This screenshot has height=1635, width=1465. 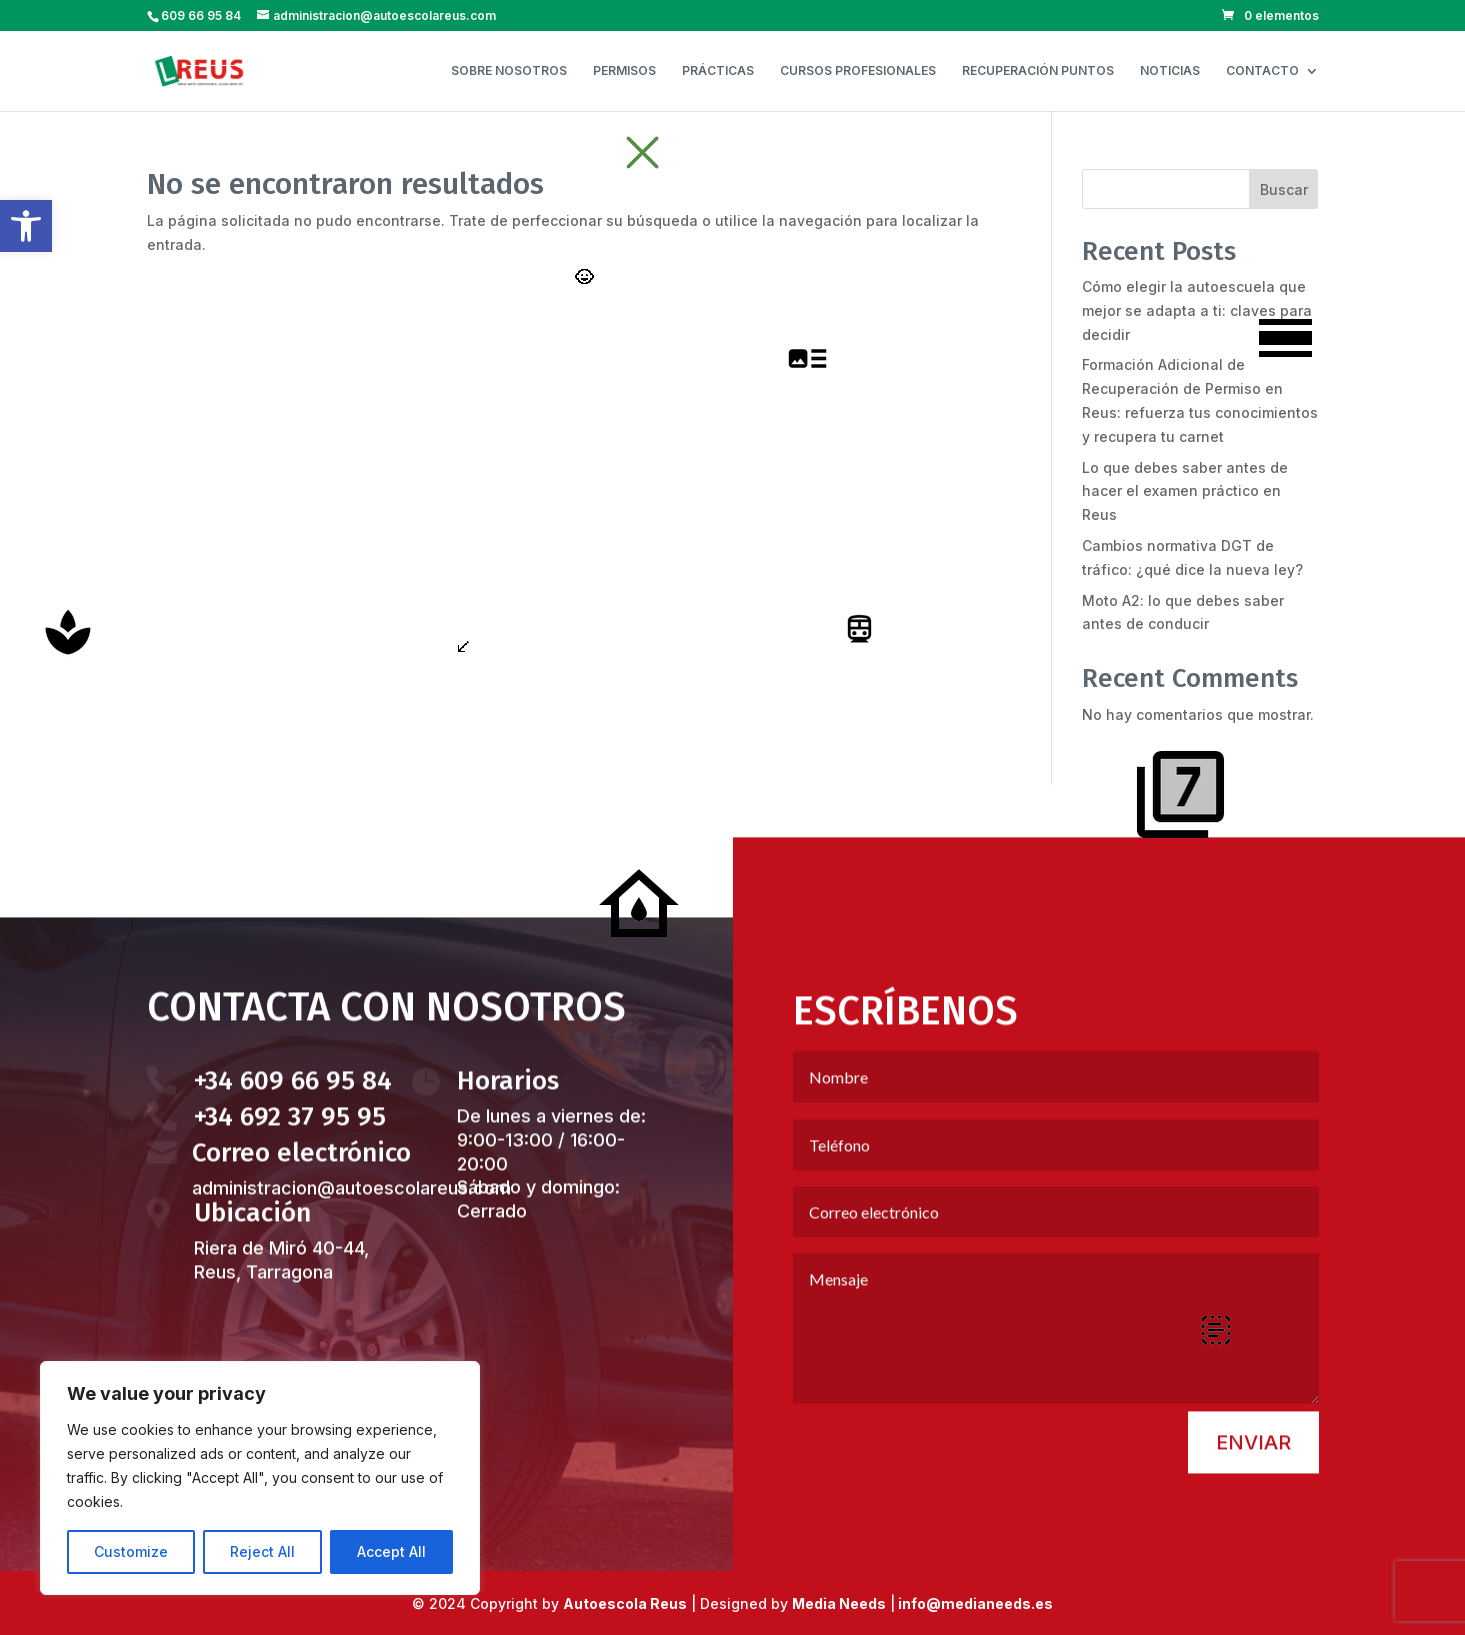 I want to click on get public transit directions, so click(x=859, y=629).